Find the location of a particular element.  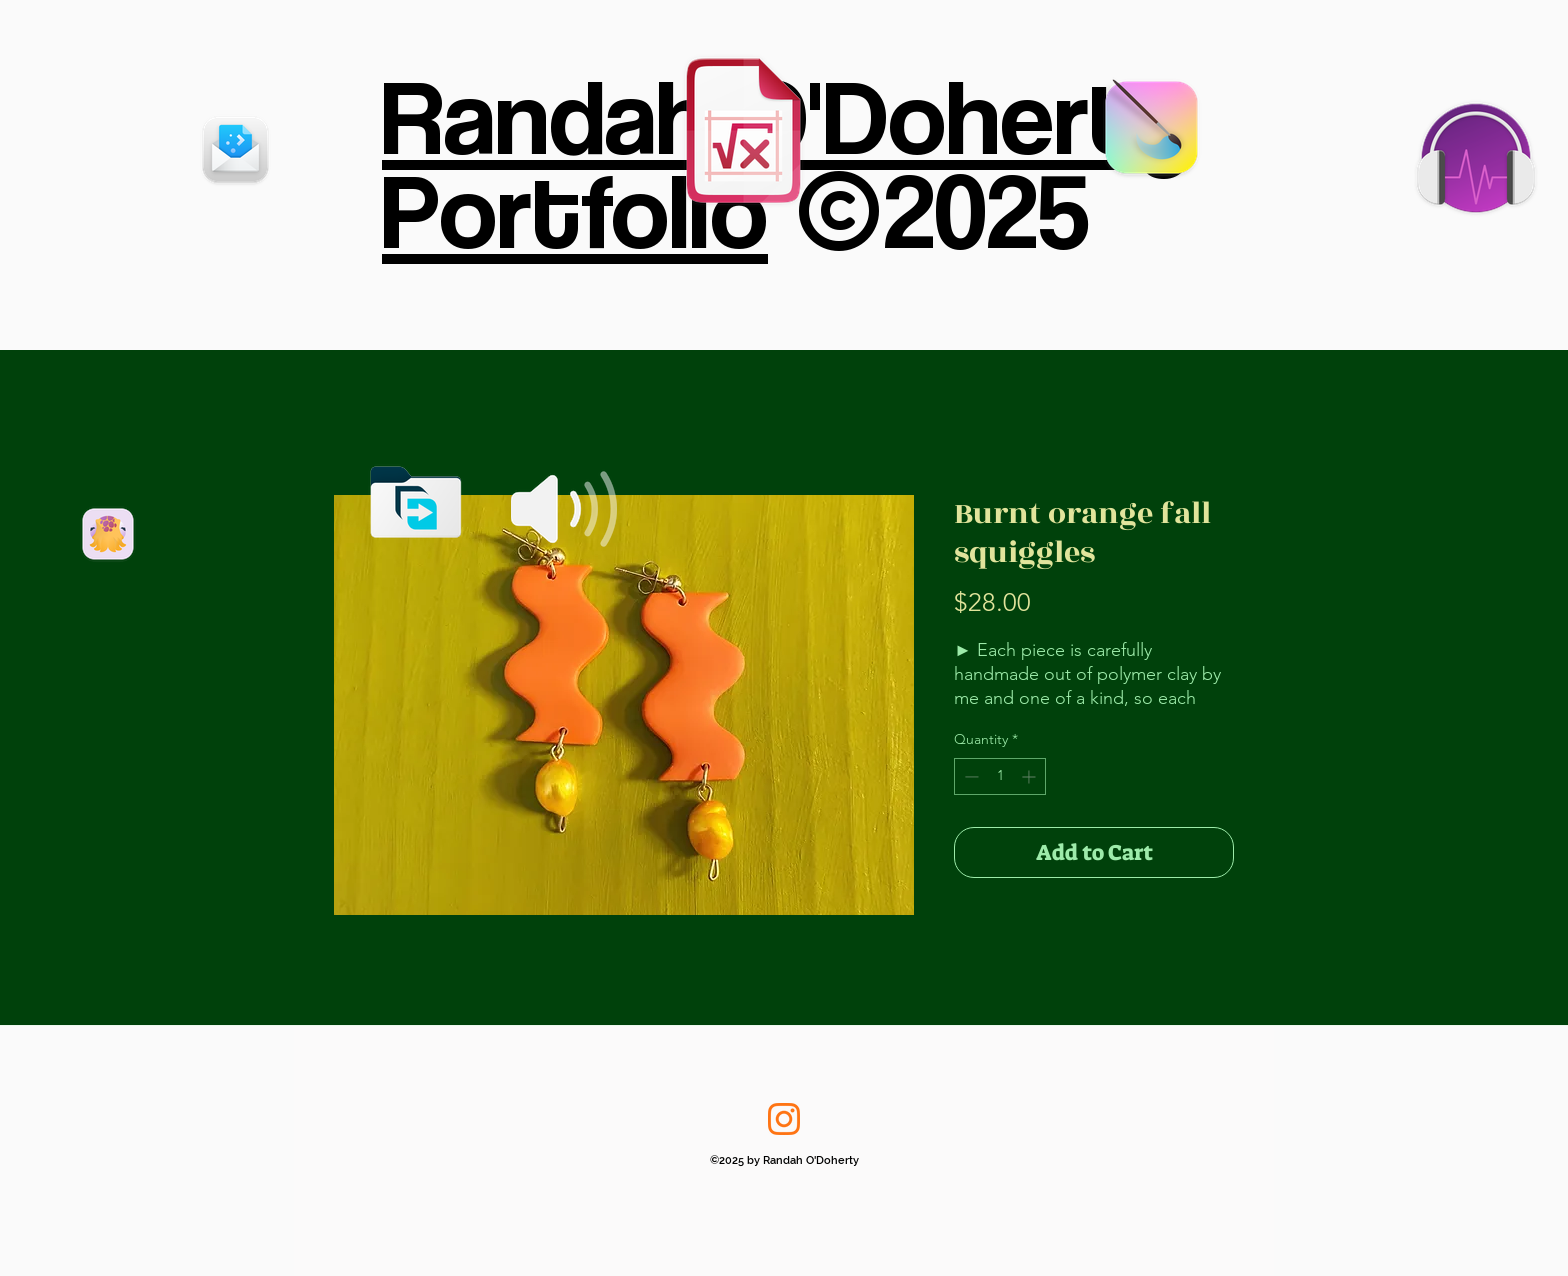

open sieve mail filter editor is located at coordinates (235, 149).